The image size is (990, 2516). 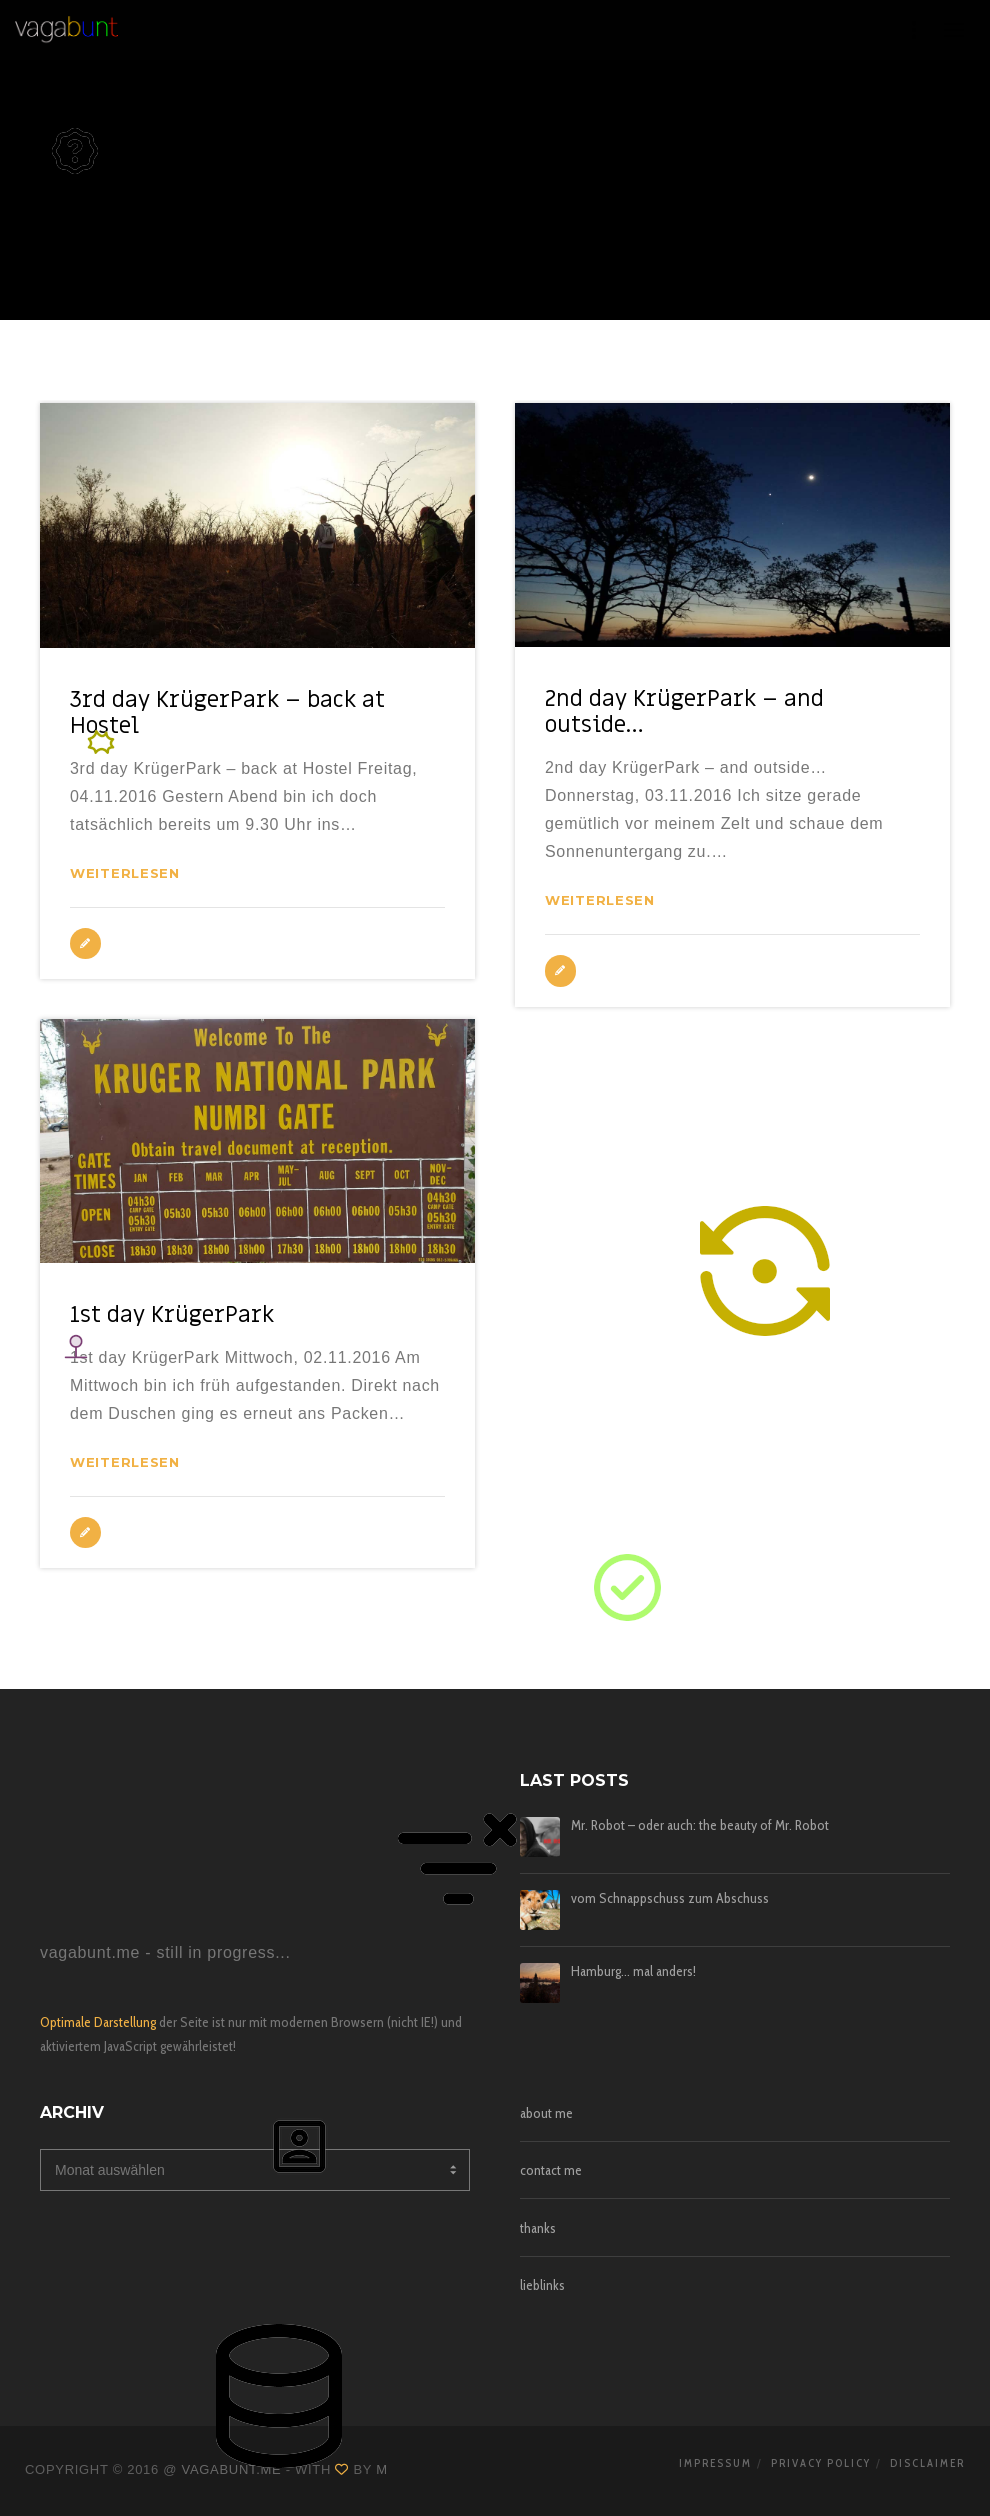 I want to click on indicates unverified status or identity, so click(x=75, y=151).